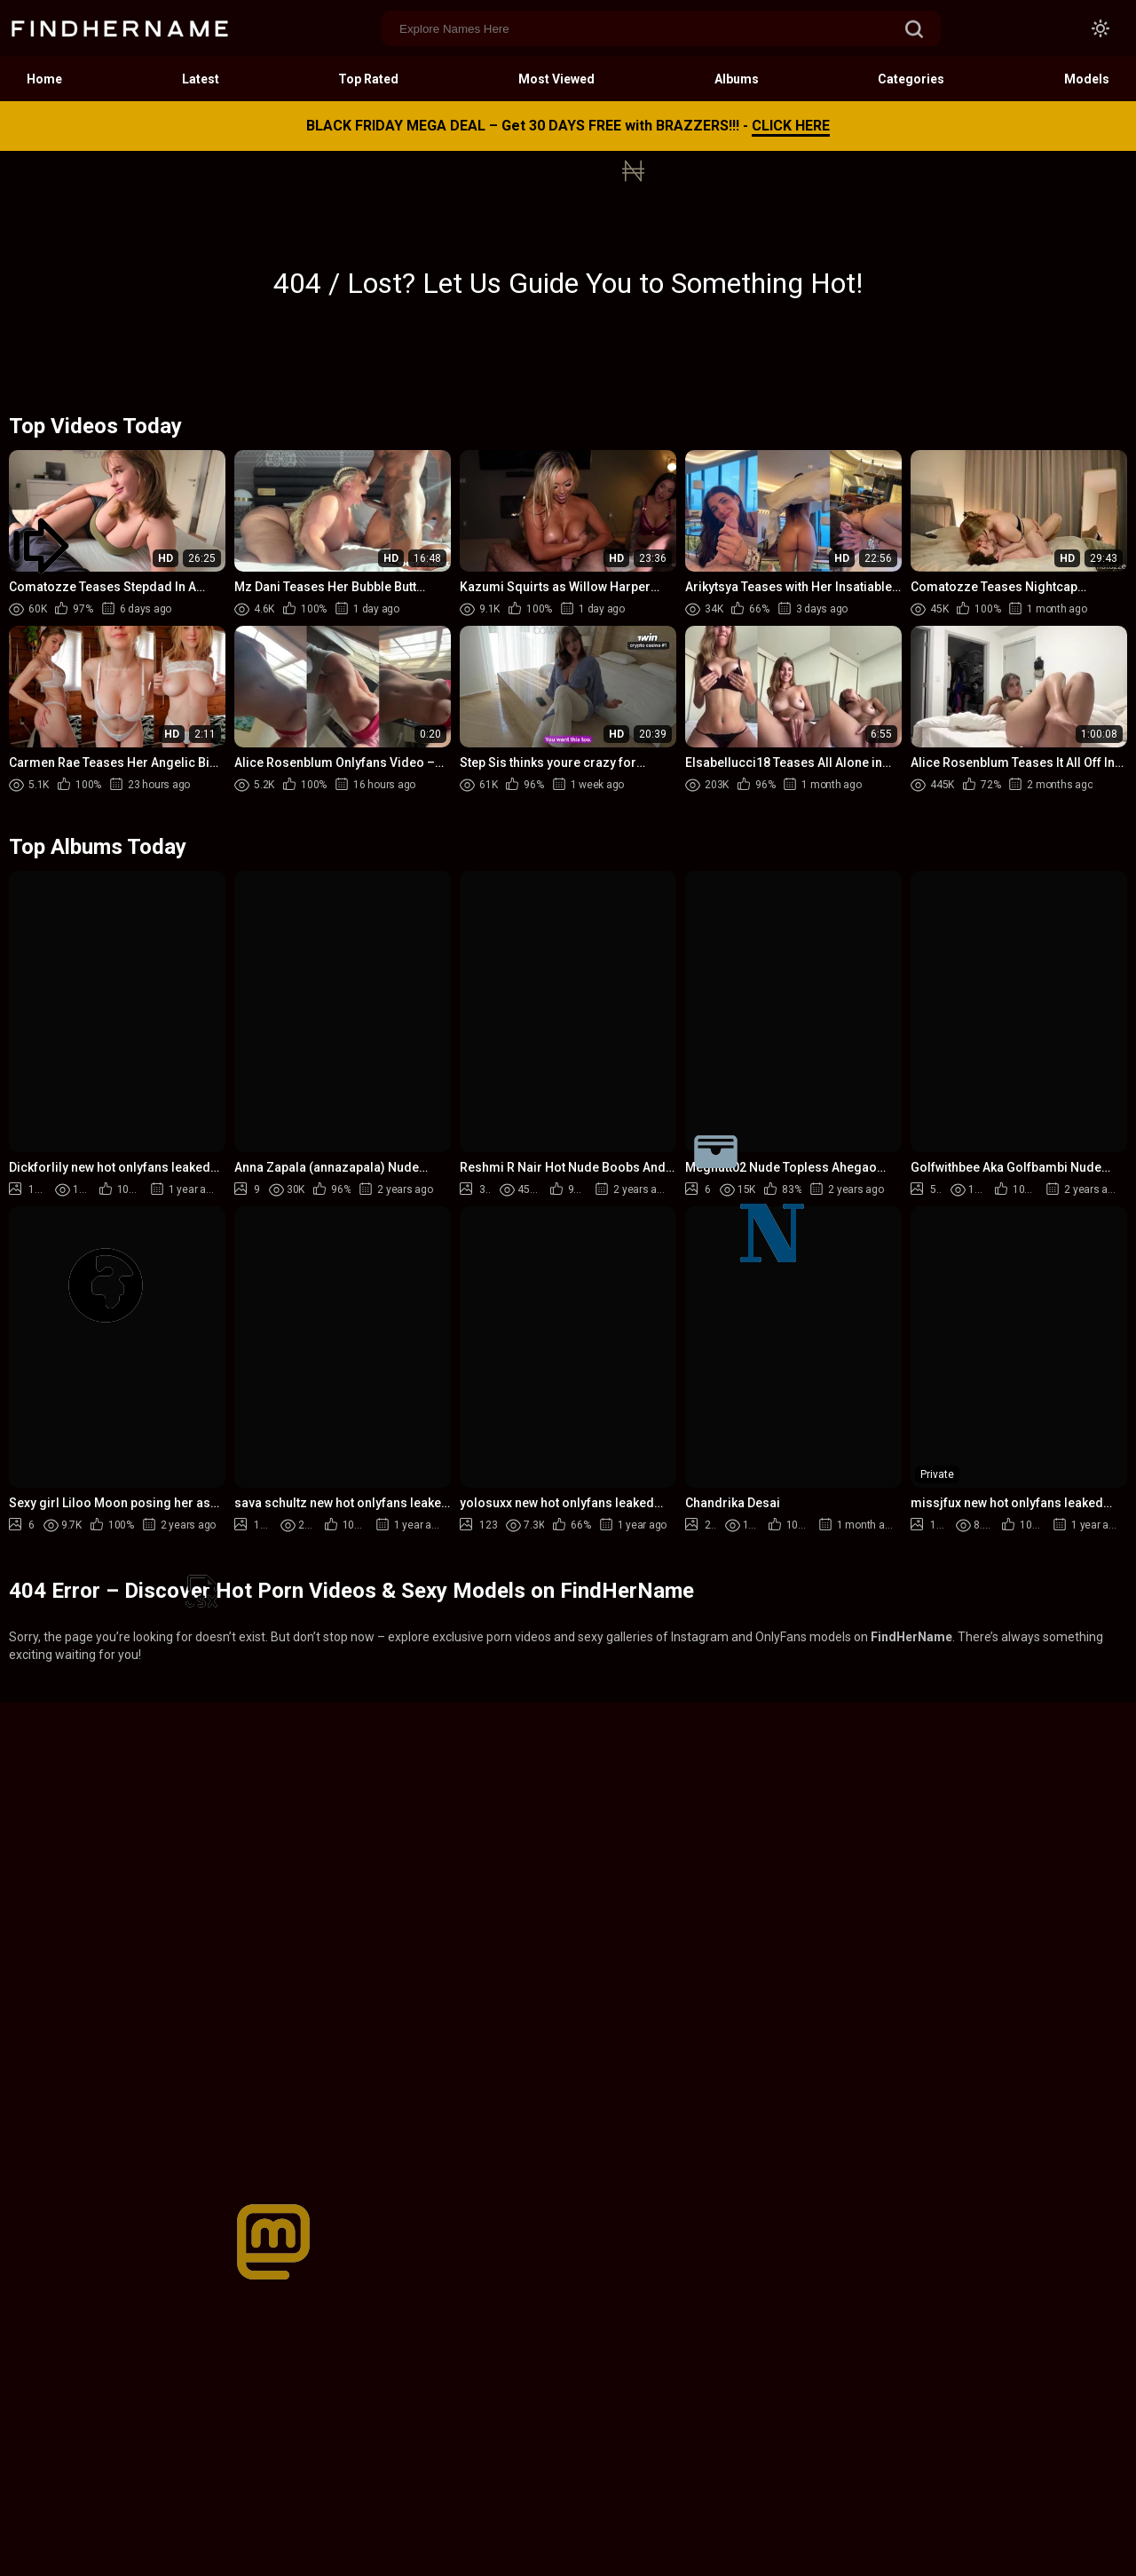  What do you see at coordinates (39, 546) in the screenshot?
I see `move forward or proceed to next step` at bounding box center [39, 546].